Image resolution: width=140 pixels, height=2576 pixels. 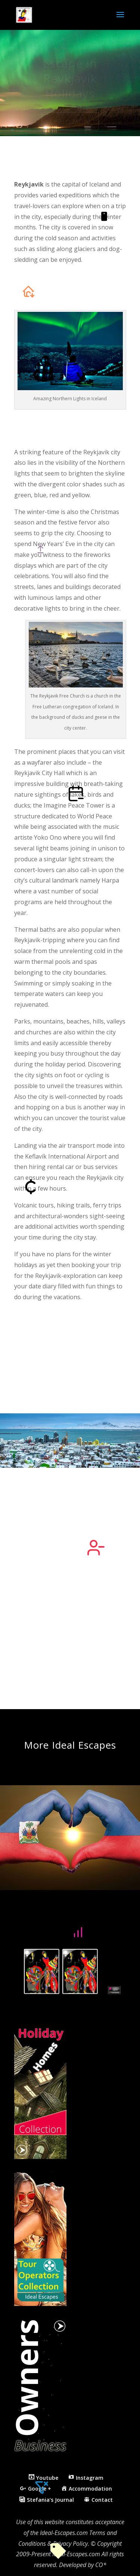 What do you see at coordinates (42, 2487) in the screenshot?
I see `clear all active filters` at bounding box center [42, 2487].